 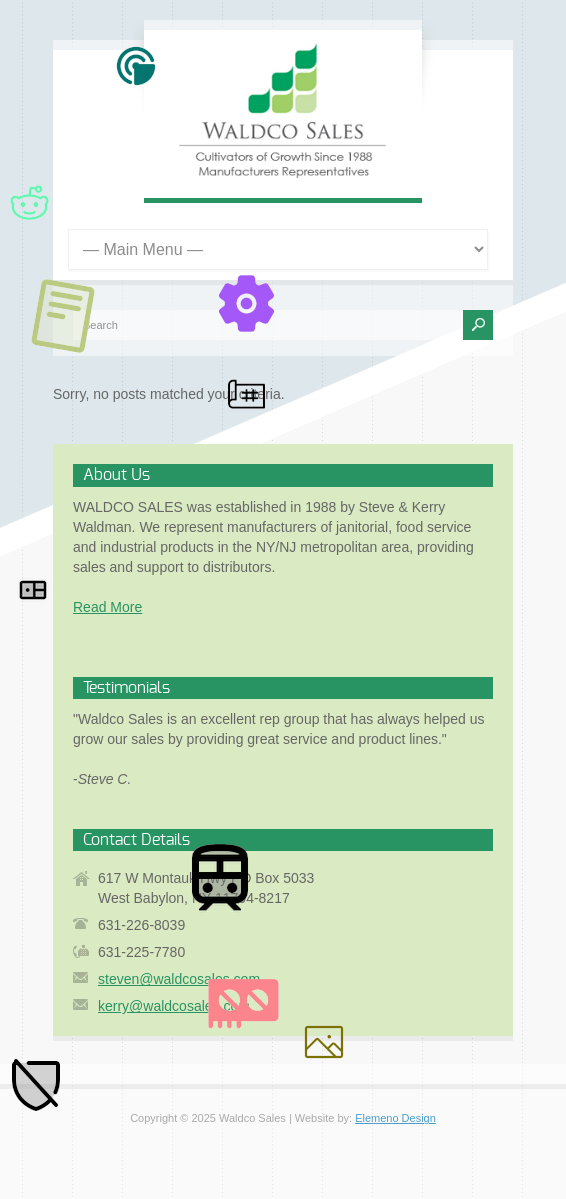 I want to click on security or protection is disabled, so click(x=36, y=1083).